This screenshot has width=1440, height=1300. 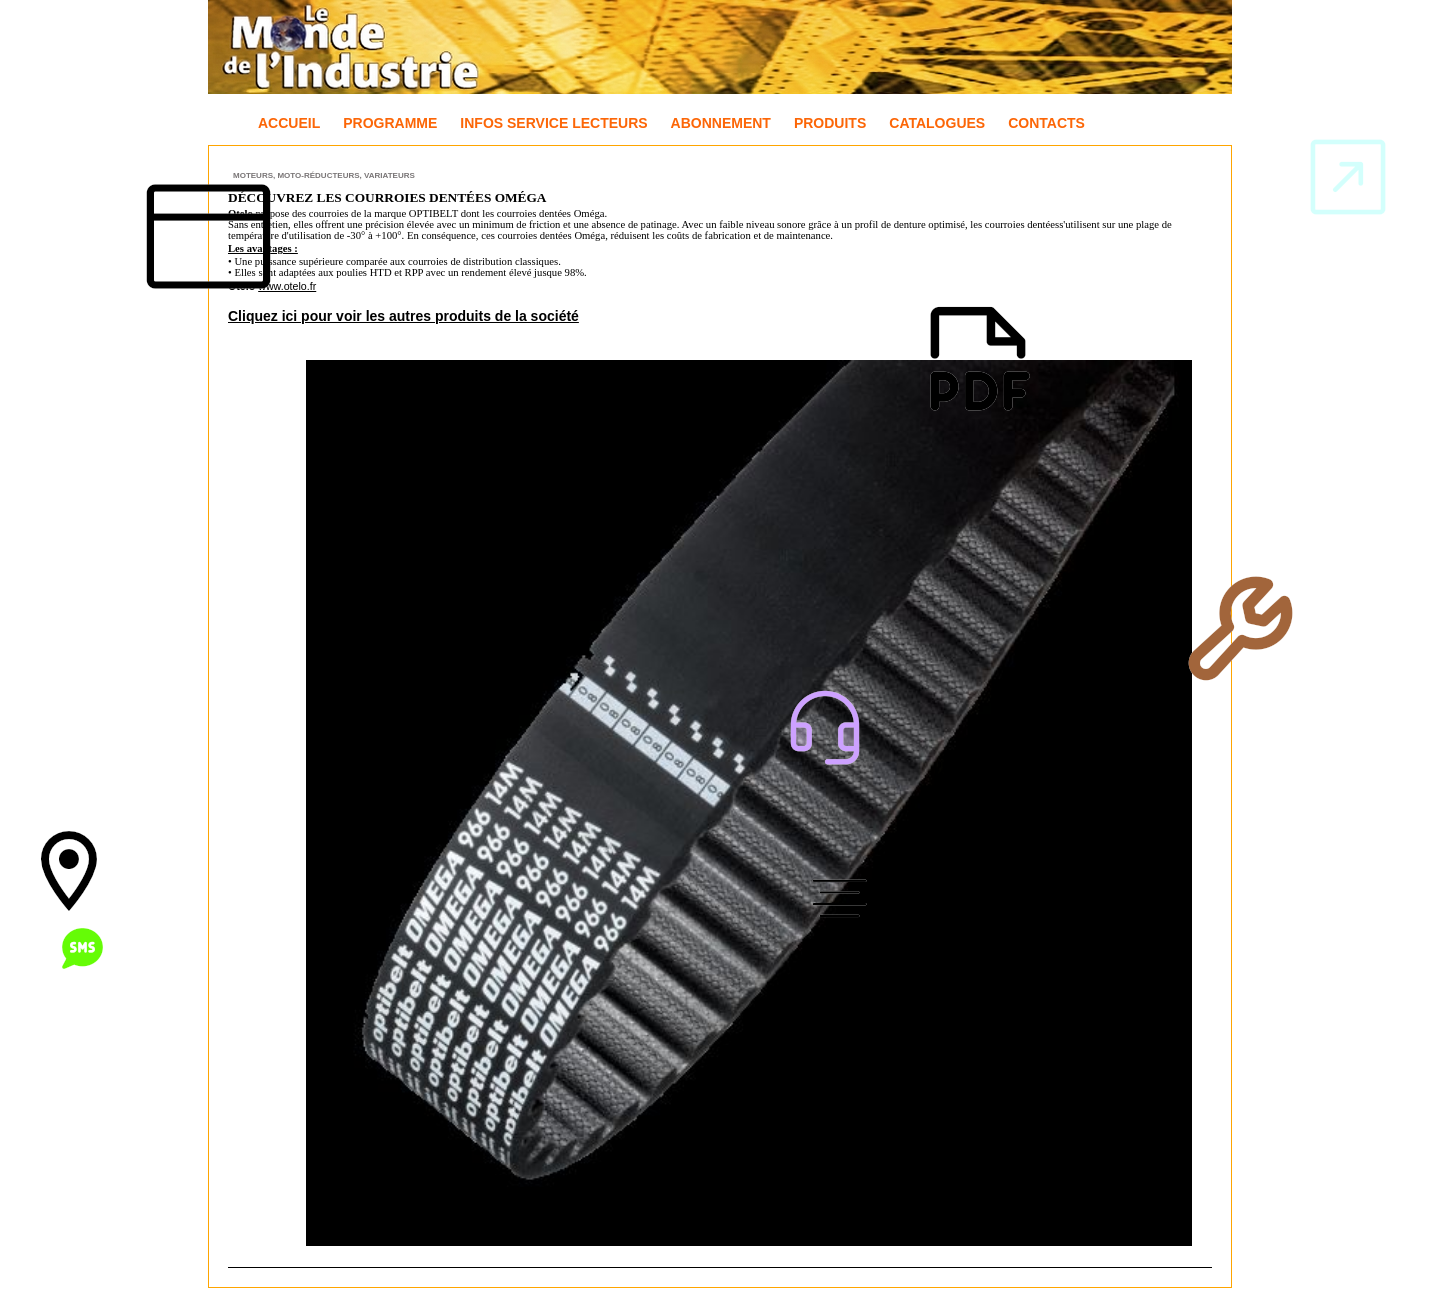 I want to click on open web browser, so click(x=208, y=236).